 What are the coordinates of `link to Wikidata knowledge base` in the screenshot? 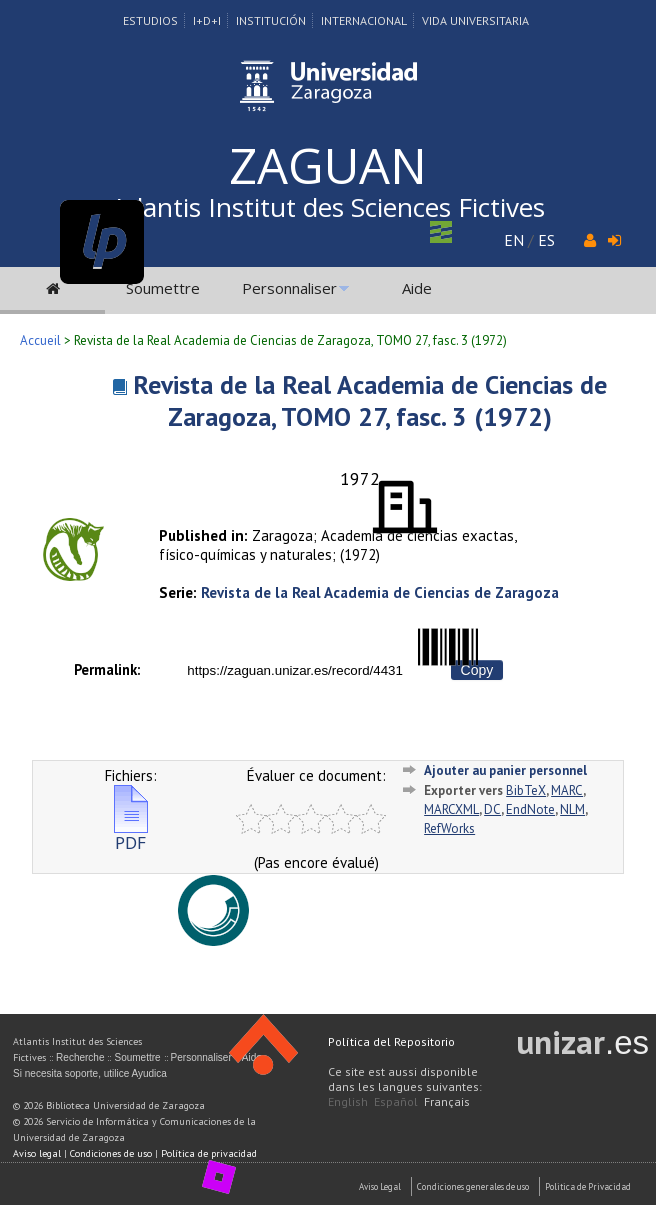 It's located at (448, 647).